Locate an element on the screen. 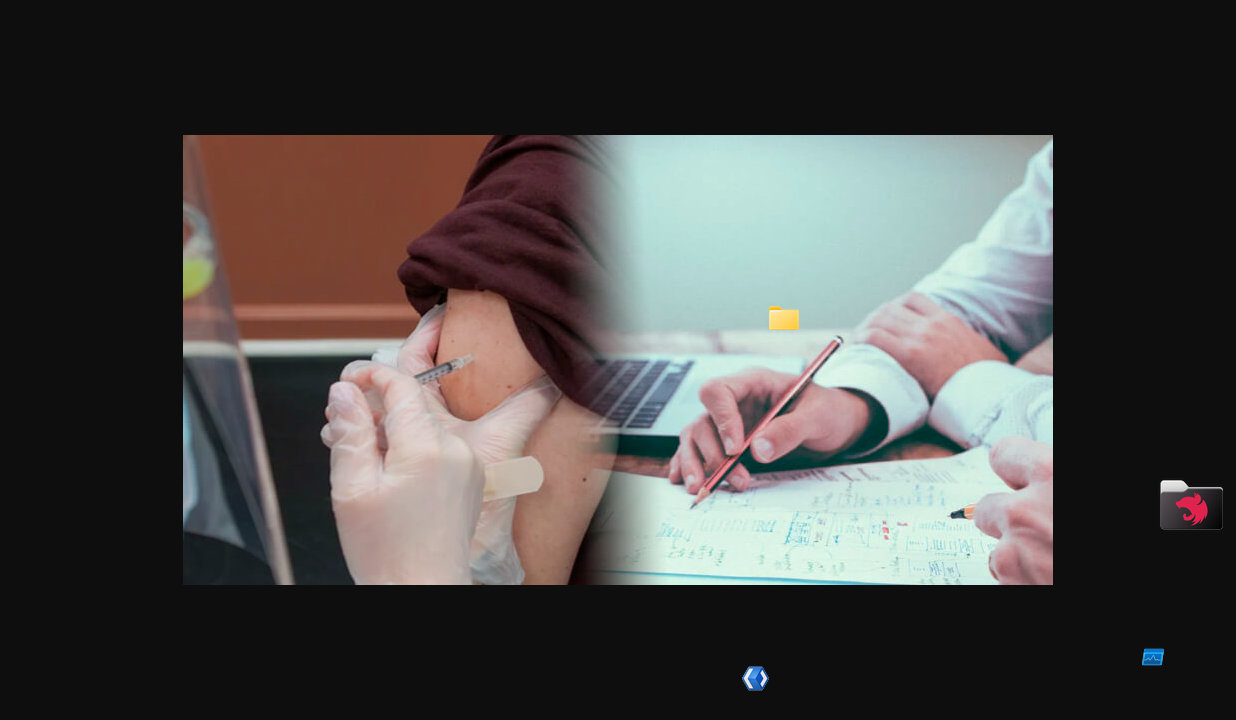 The height and width of the screenshot is (720, 1236). open NestJS project folder is located at coordinates (1191, 506).